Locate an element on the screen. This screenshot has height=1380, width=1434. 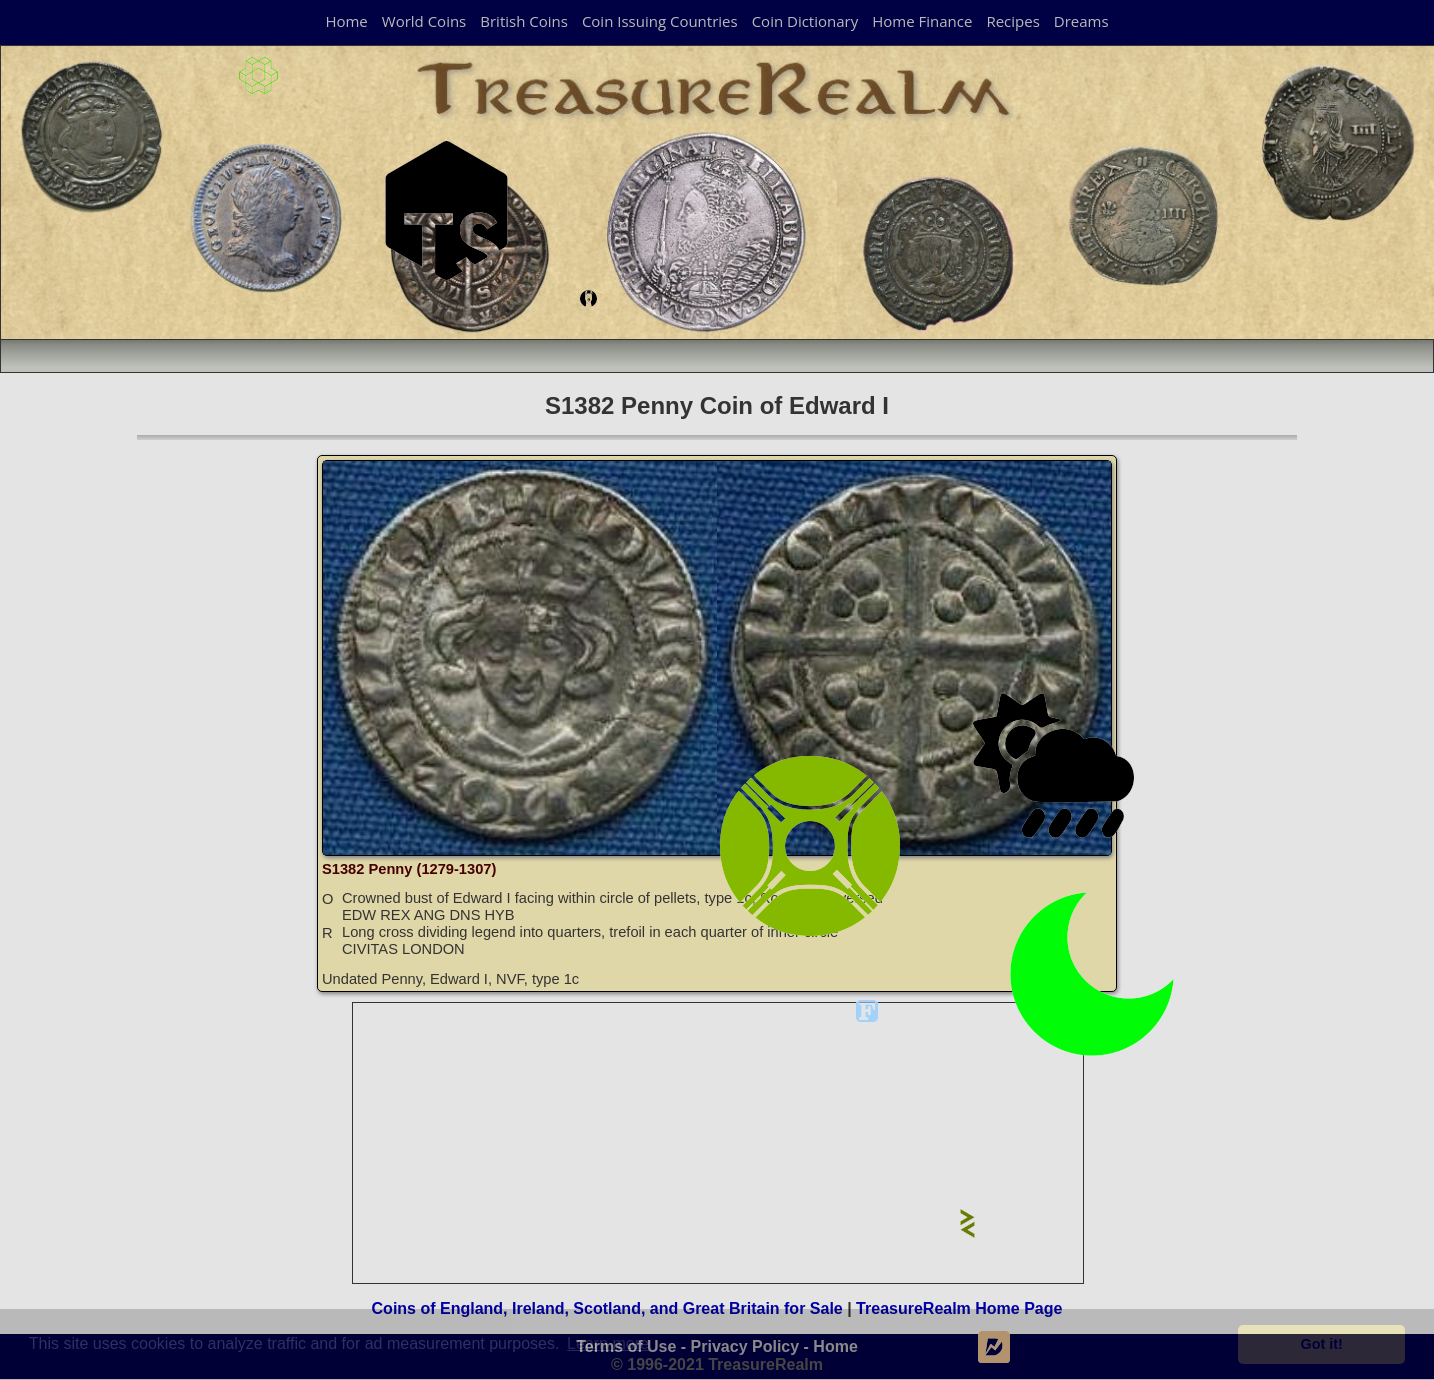
open the Dunzo delivery app is located at coordinates (994, 1347).